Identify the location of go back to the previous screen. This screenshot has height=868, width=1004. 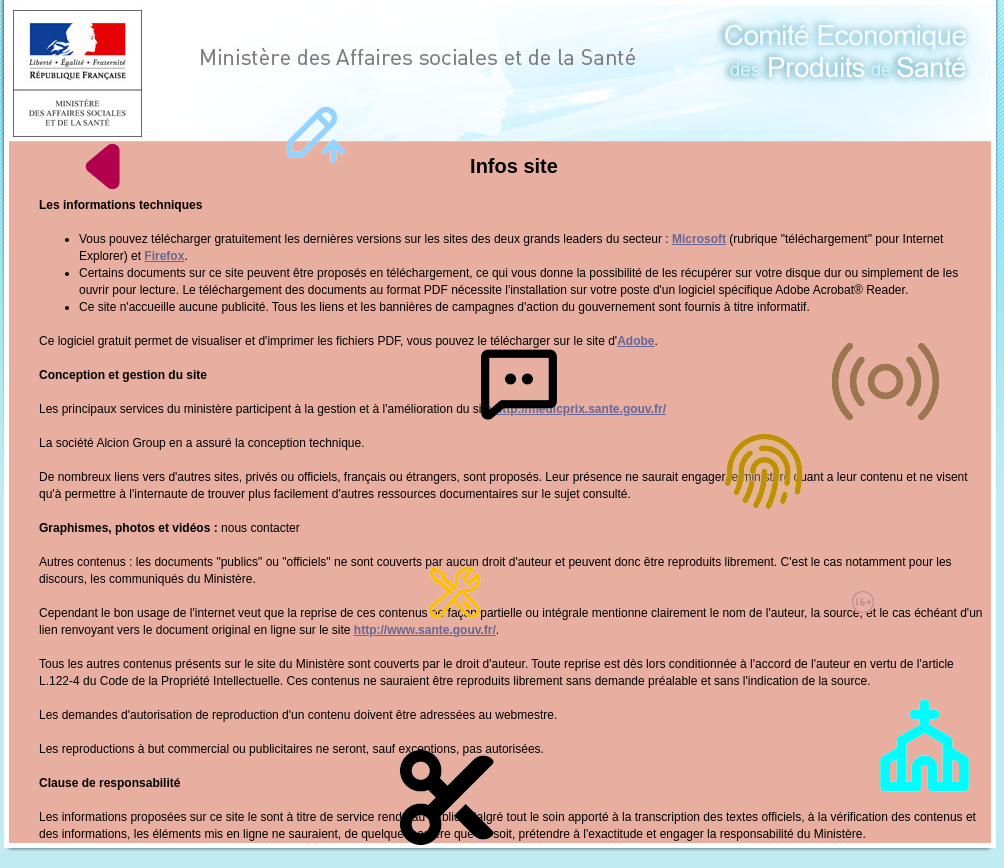
(106, 166).